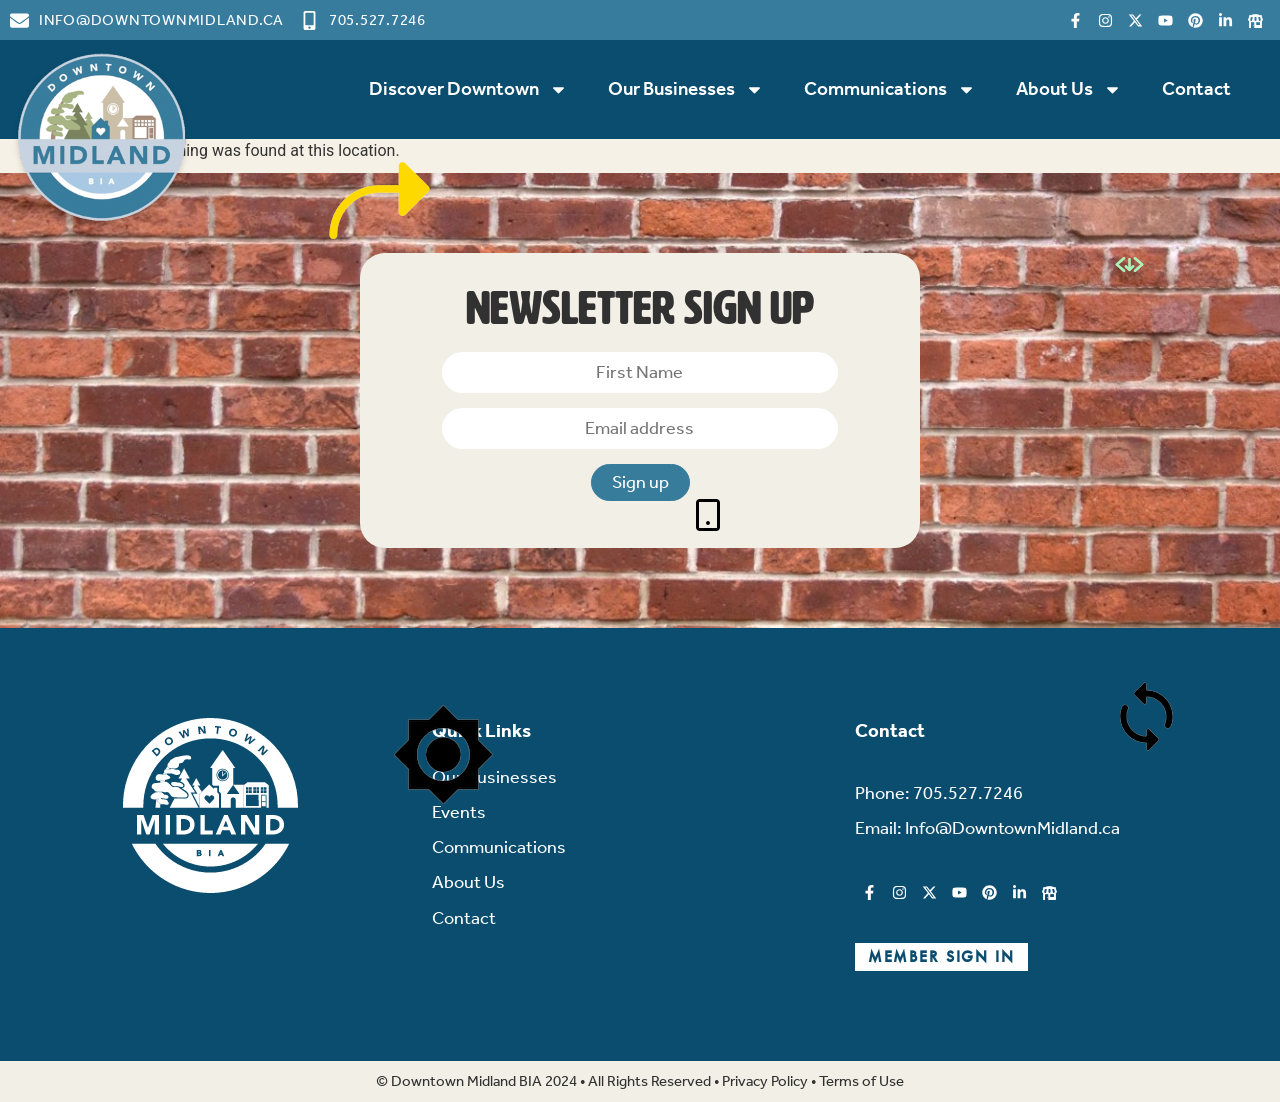 The image size is (1280, 1102). What do you see at coordinates (1146, 716) in the screenshot?
I see `repeat or loop playback` at bounding box center [1146, 716].